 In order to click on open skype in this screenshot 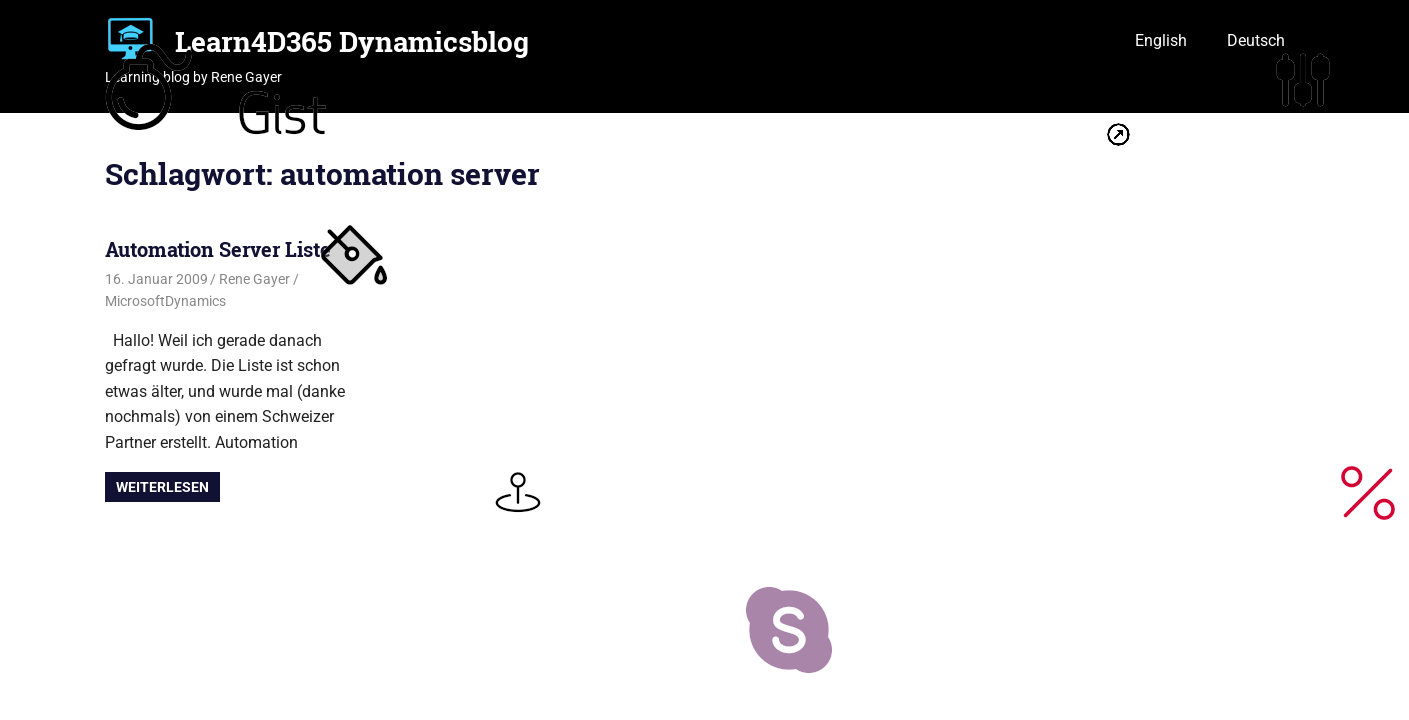, I will do `click(789, 630)`.